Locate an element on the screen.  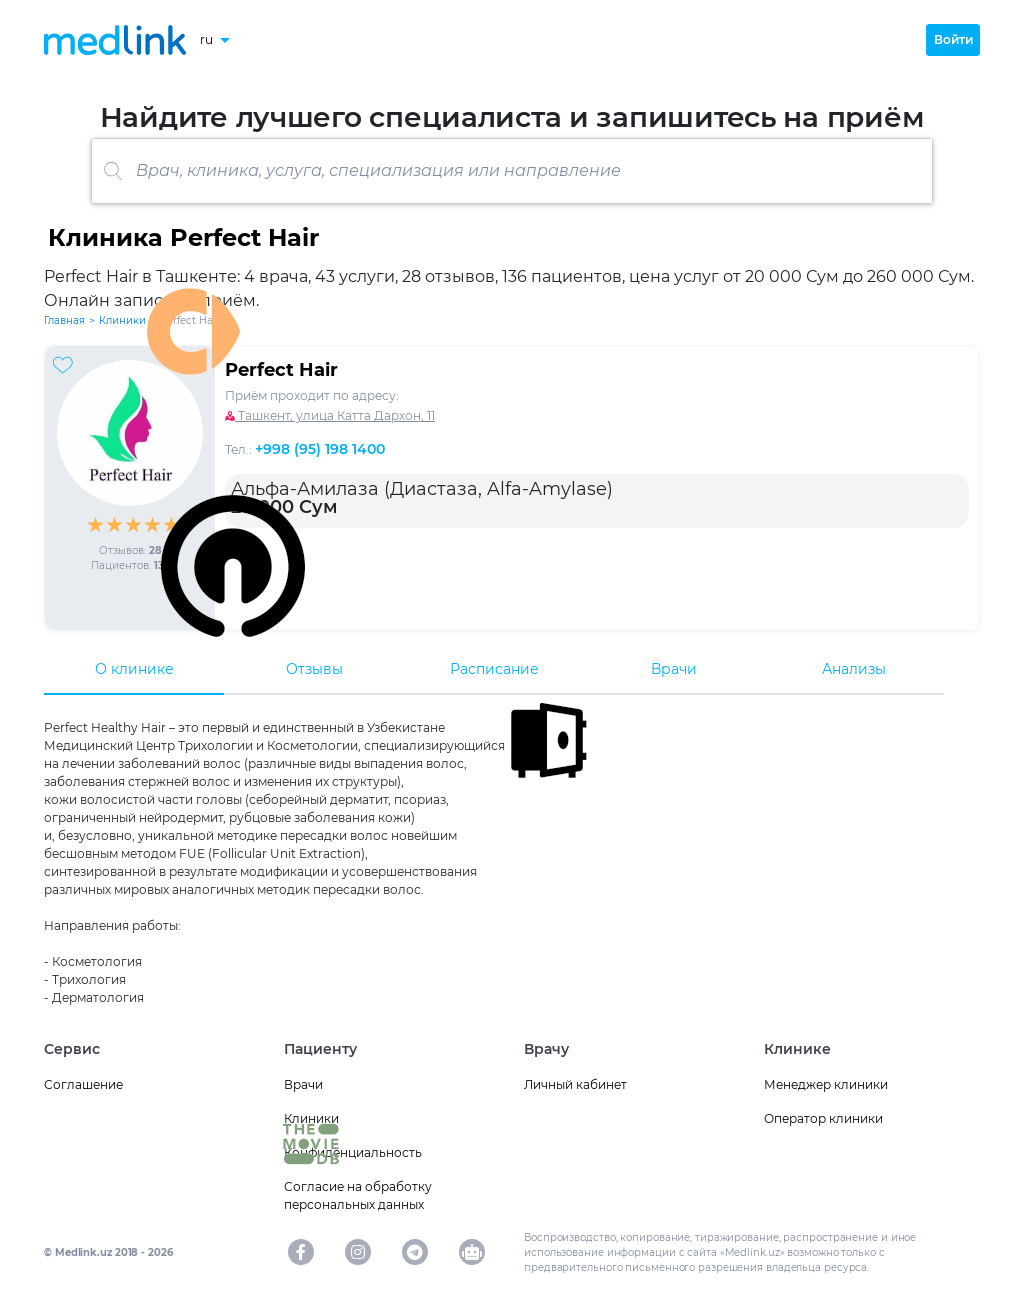
smart brand logo is located at coordinates (193, 331).